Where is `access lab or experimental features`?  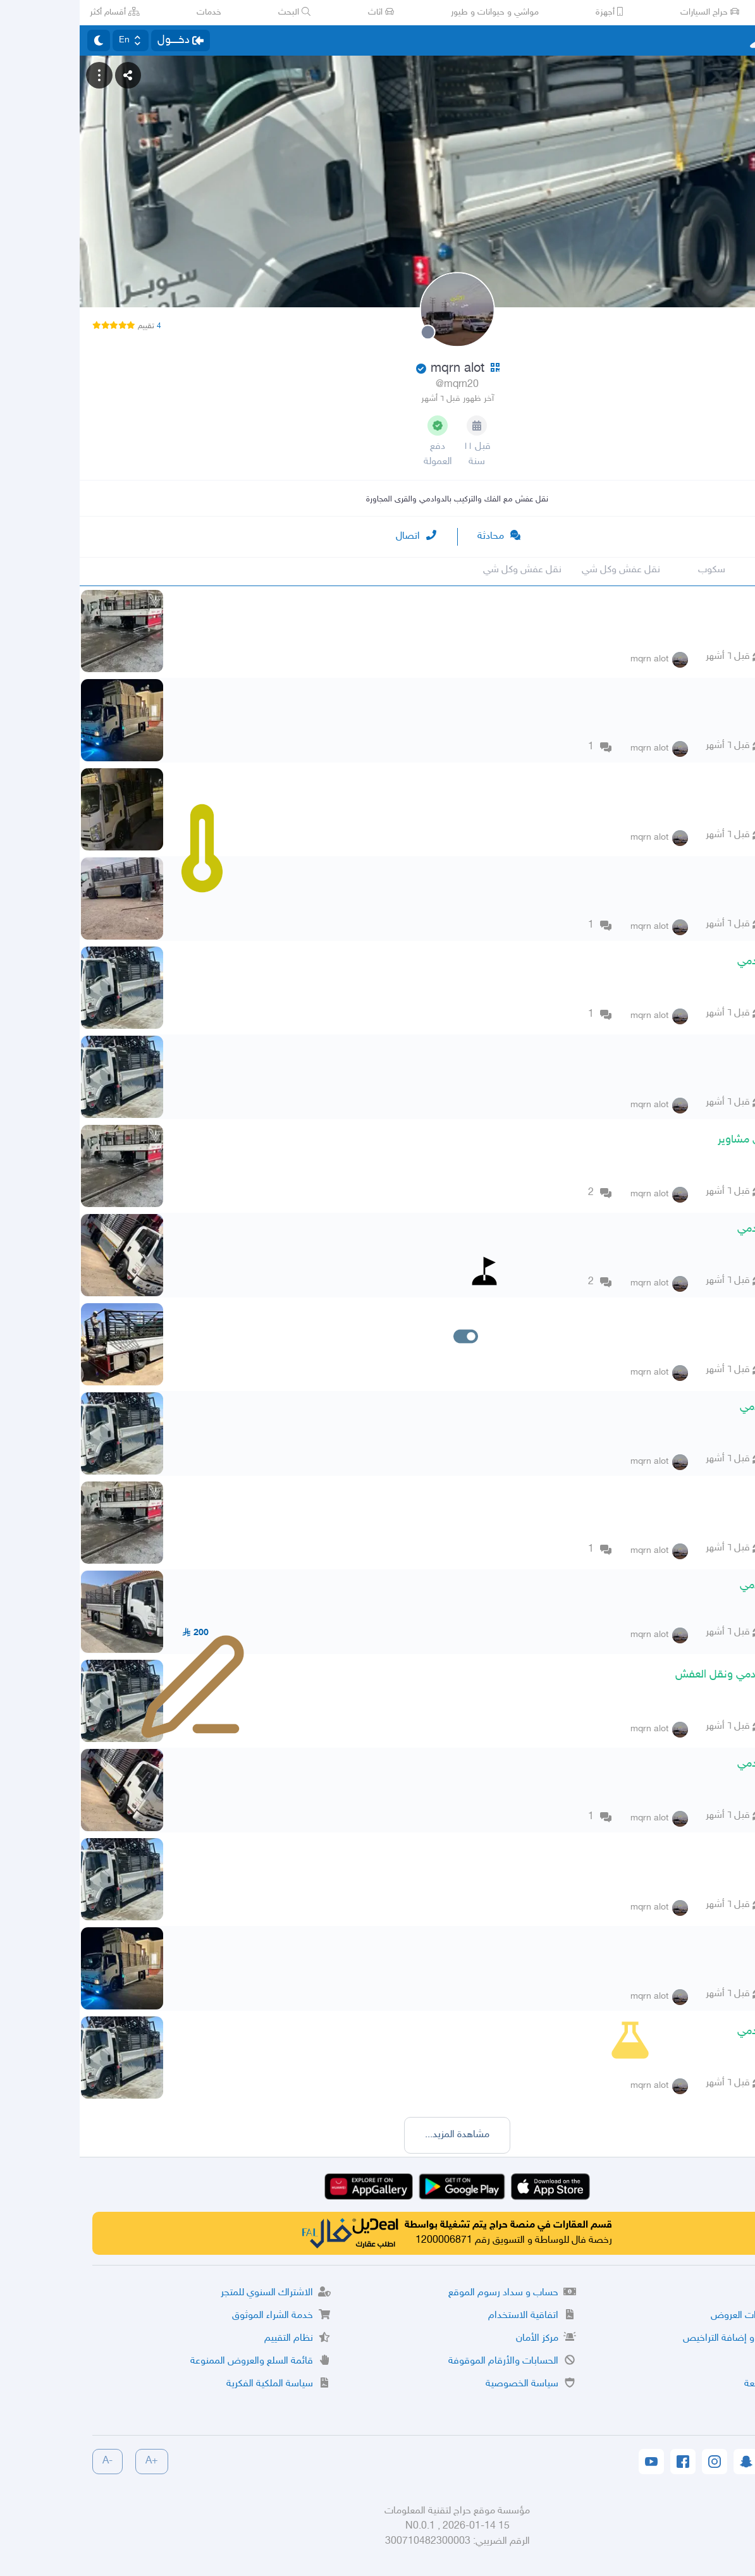 access lab or experimental features is located at coordinates (630, 2040).